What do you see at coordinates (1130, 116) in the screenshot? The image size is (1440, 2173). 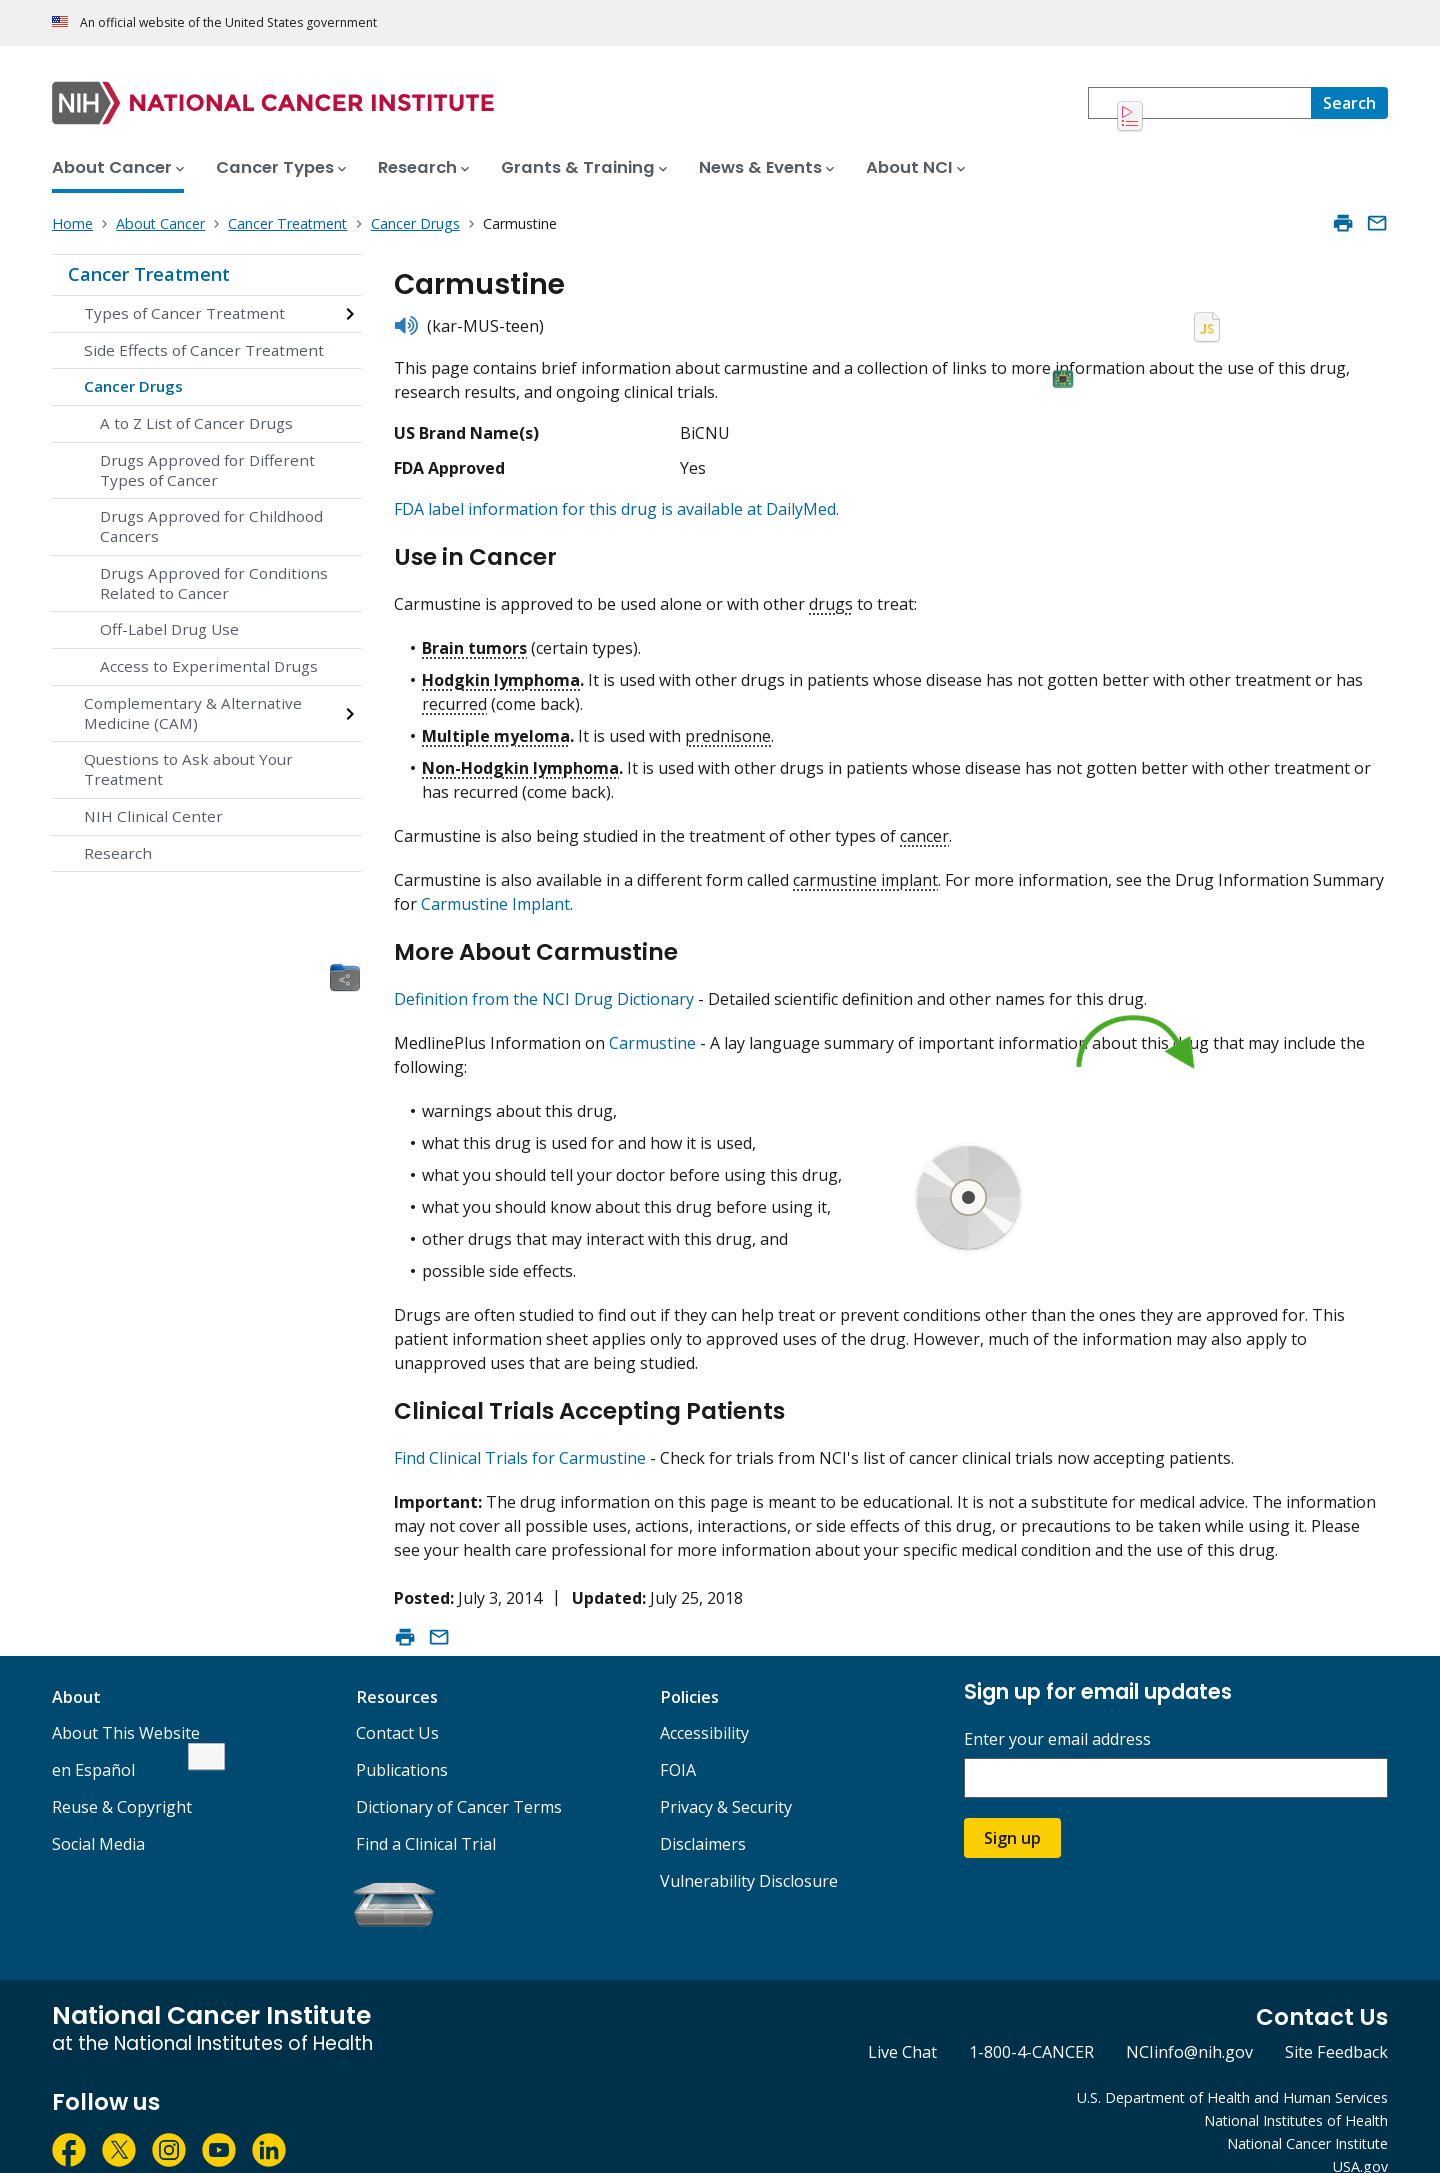 I see `an mp3 playlist file` at bounding box center [1130, 116].